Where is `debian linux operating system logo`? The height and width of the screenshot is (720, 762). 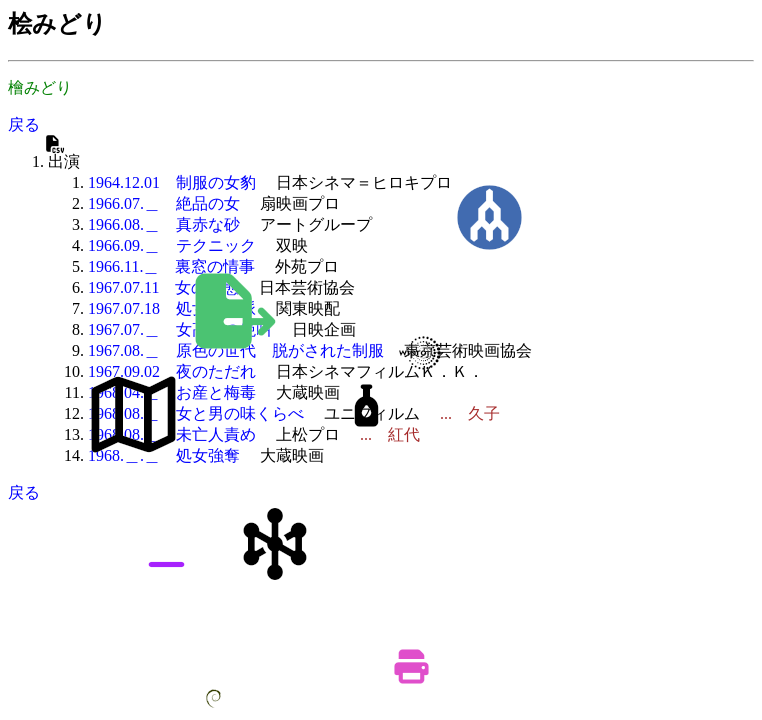 debian linux operating system logo is located at coordinates (213, 698).